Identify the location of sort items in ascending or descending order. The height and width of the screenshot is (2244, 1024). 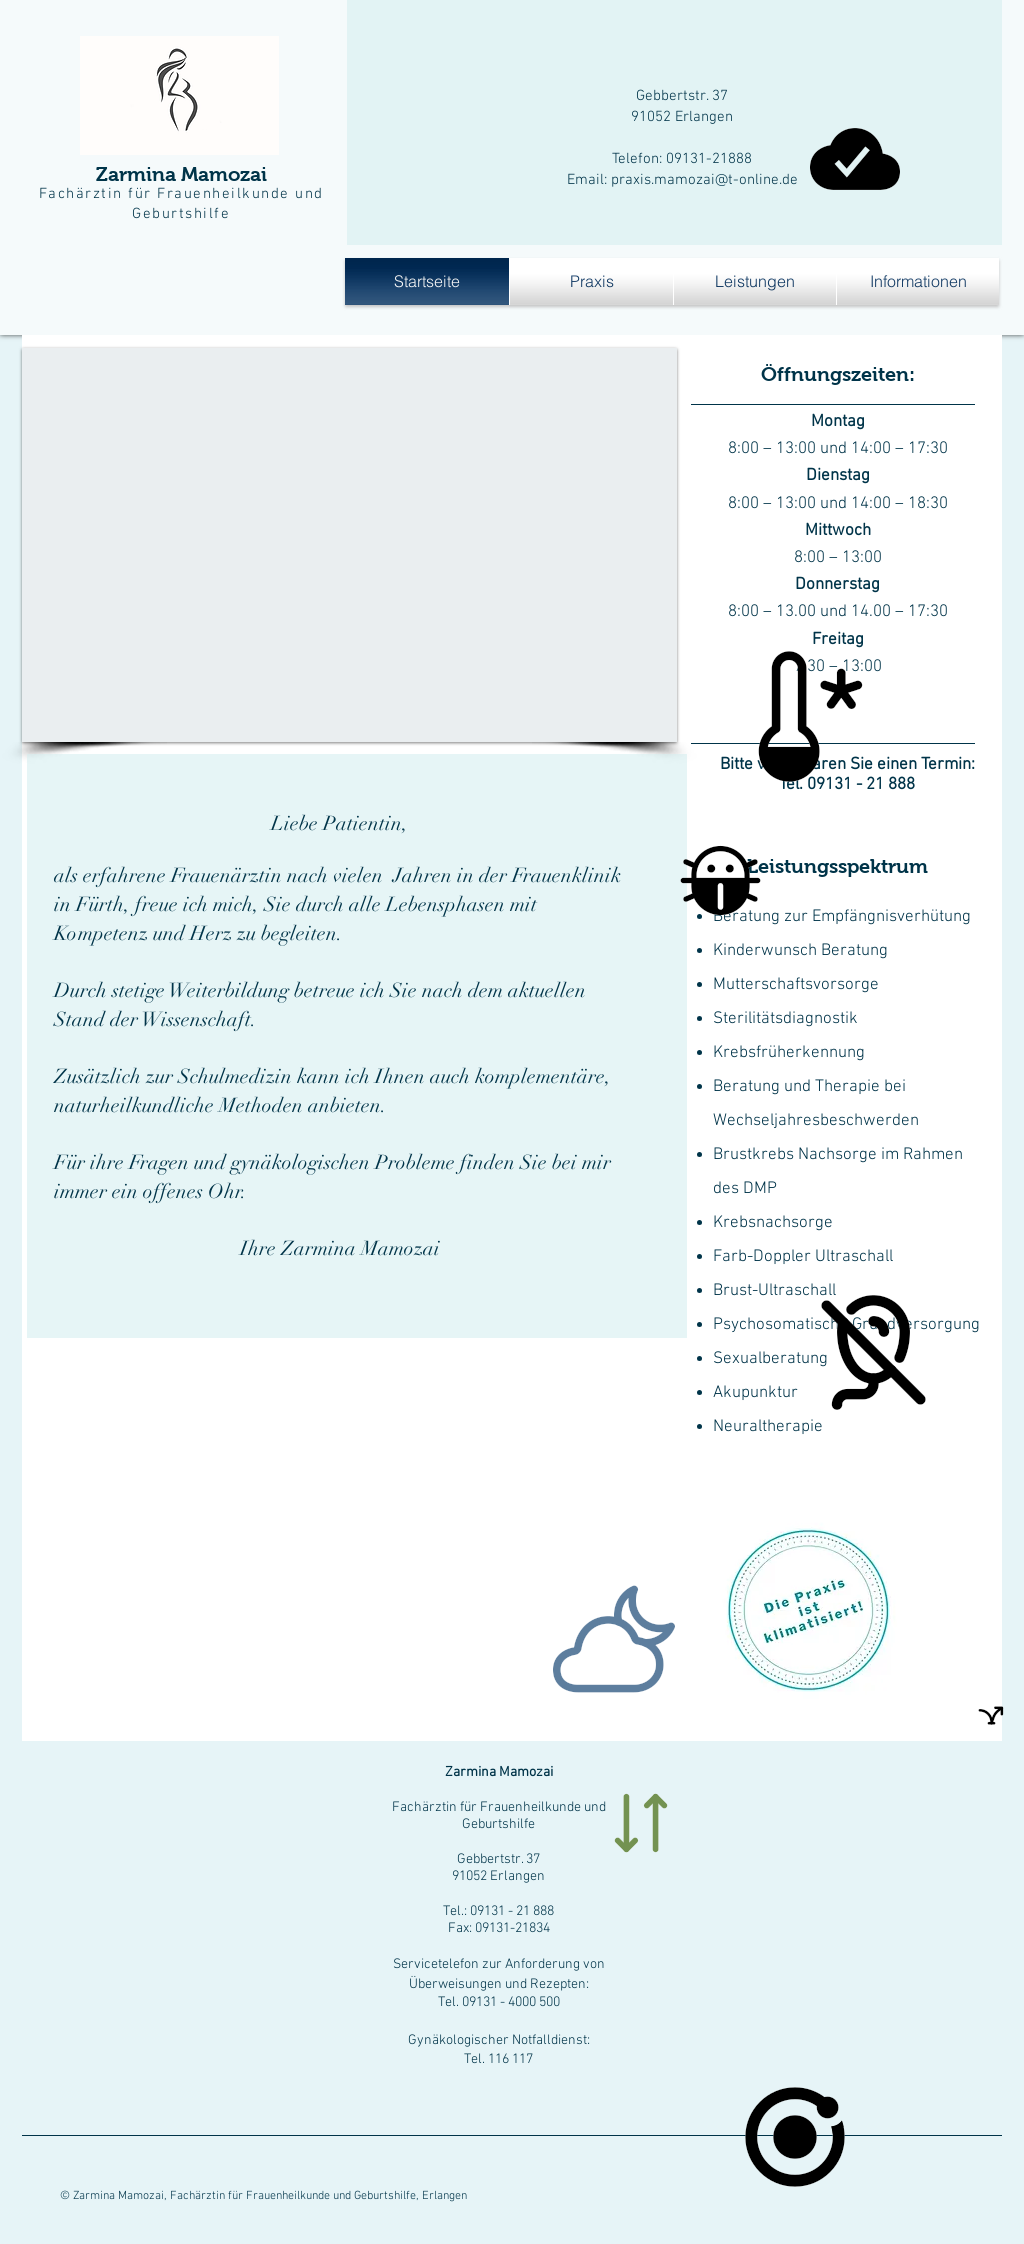
(641, 1823).